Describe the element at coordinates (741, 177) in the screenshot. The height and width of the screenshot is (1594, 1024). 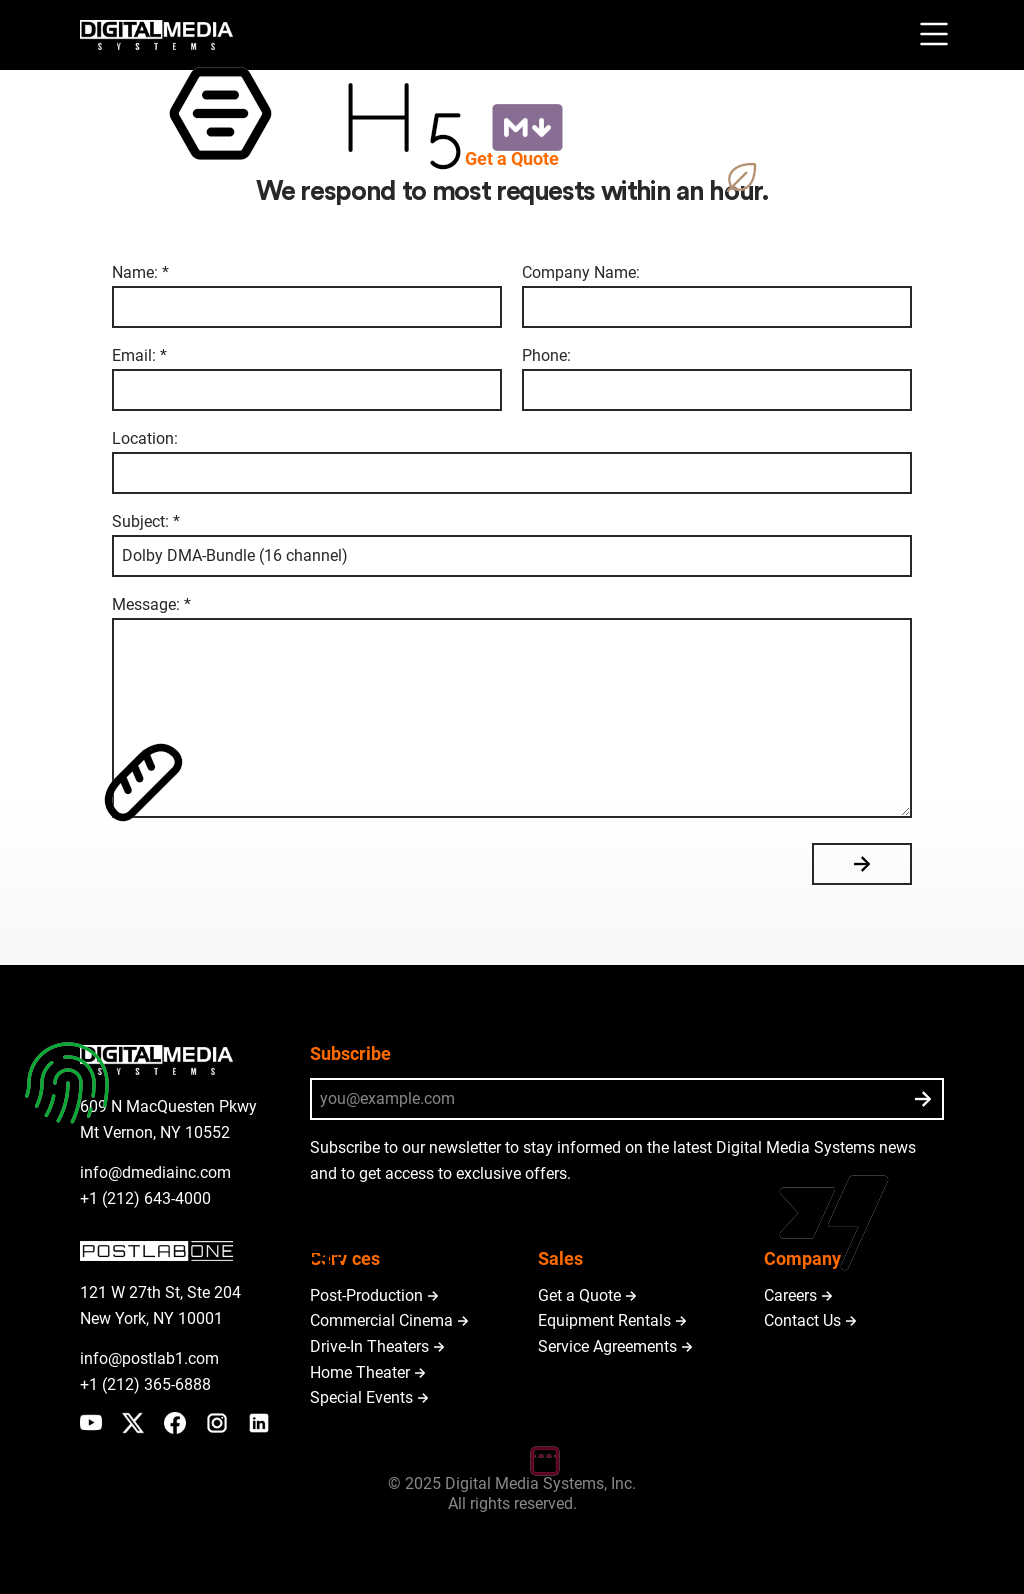
I see `view eco-friendly or sustainable options` at that location.